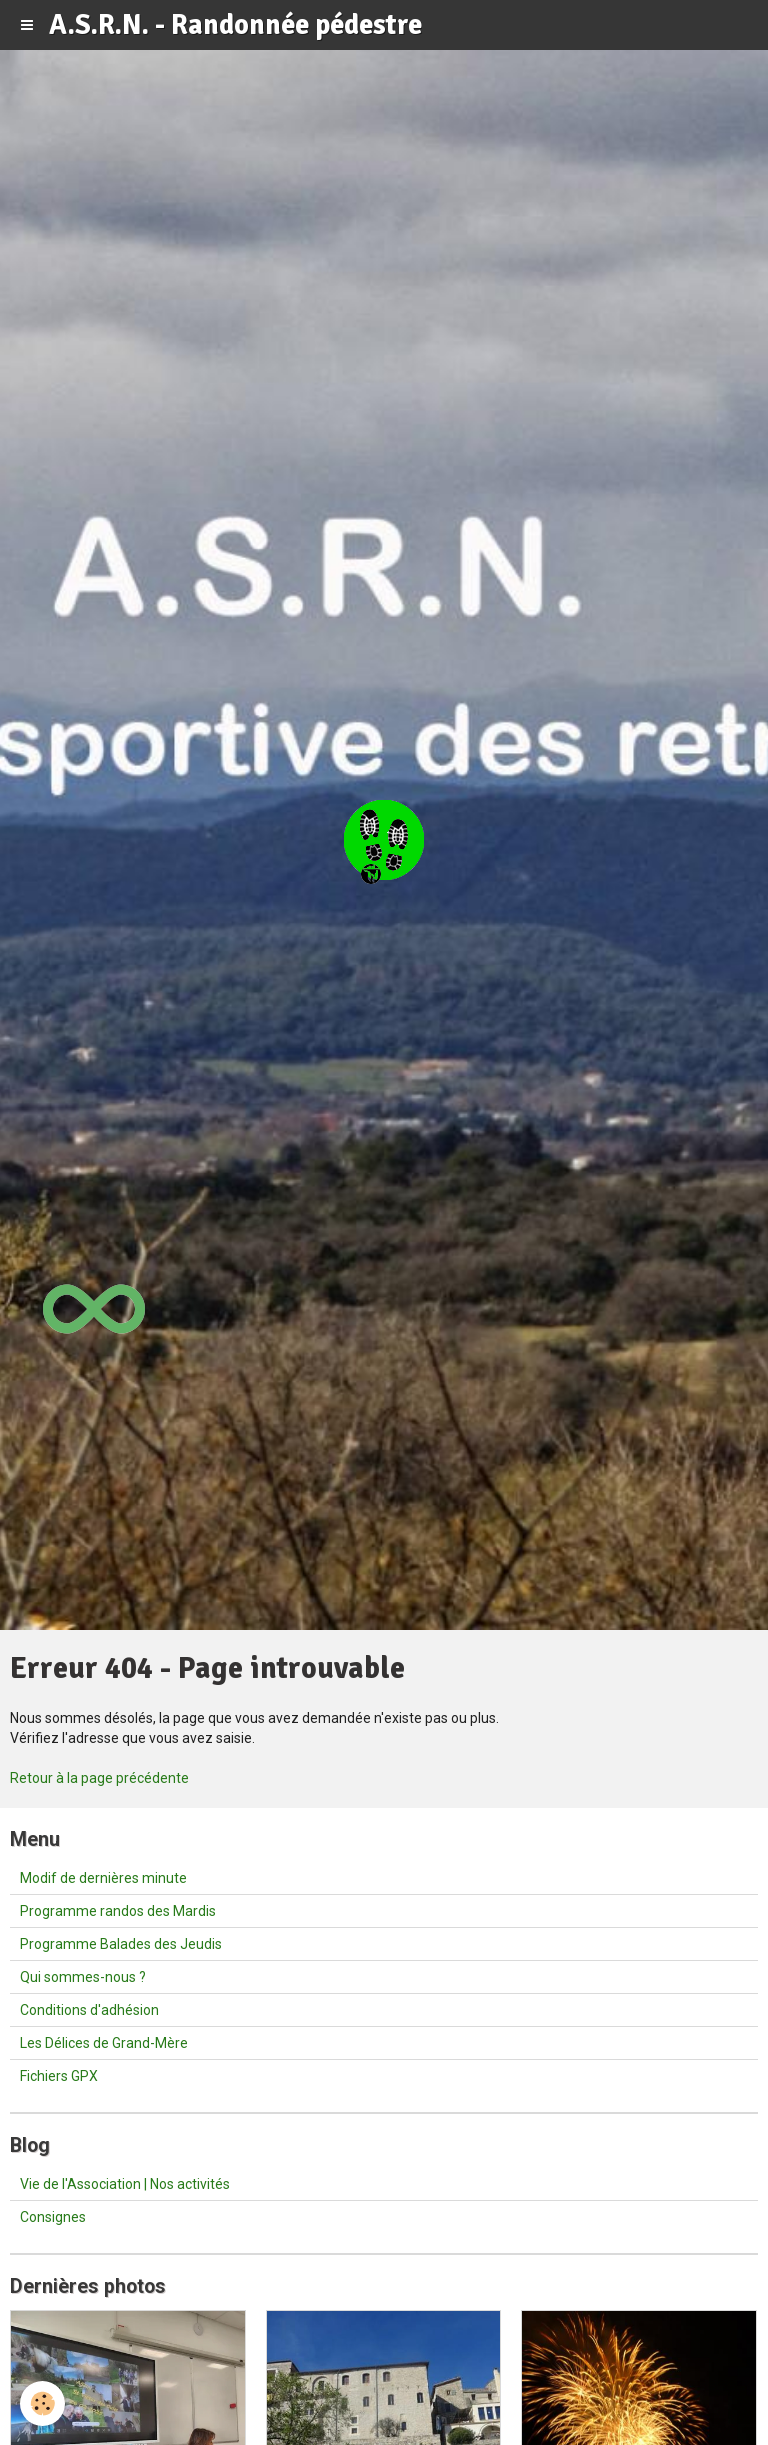  I want to click on internet computer protocol (ICP) logo, so click(94, 1309).